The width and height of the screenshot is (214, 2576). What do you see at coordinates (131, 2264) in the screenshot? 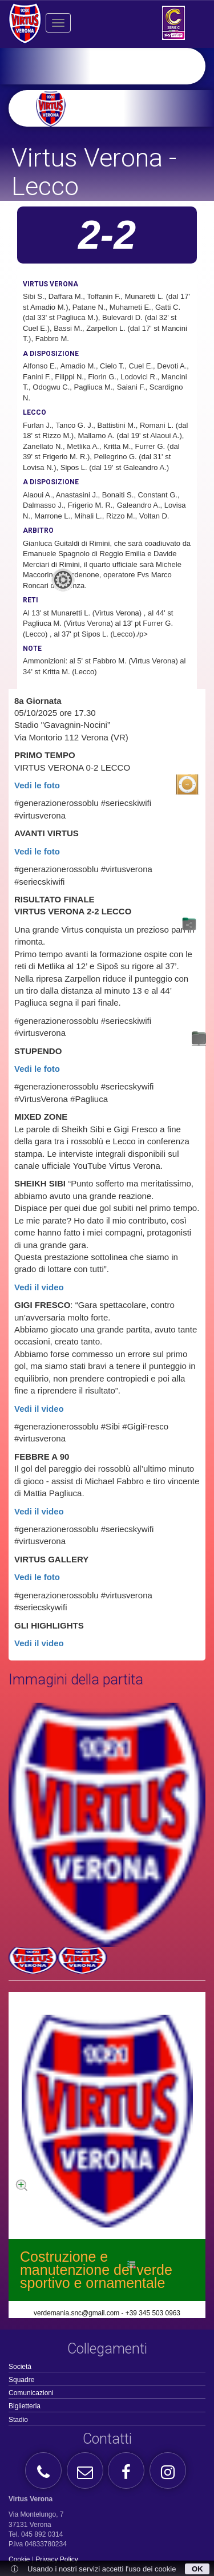
I see `remove an item from the list` at bounding box center [131, 2264].